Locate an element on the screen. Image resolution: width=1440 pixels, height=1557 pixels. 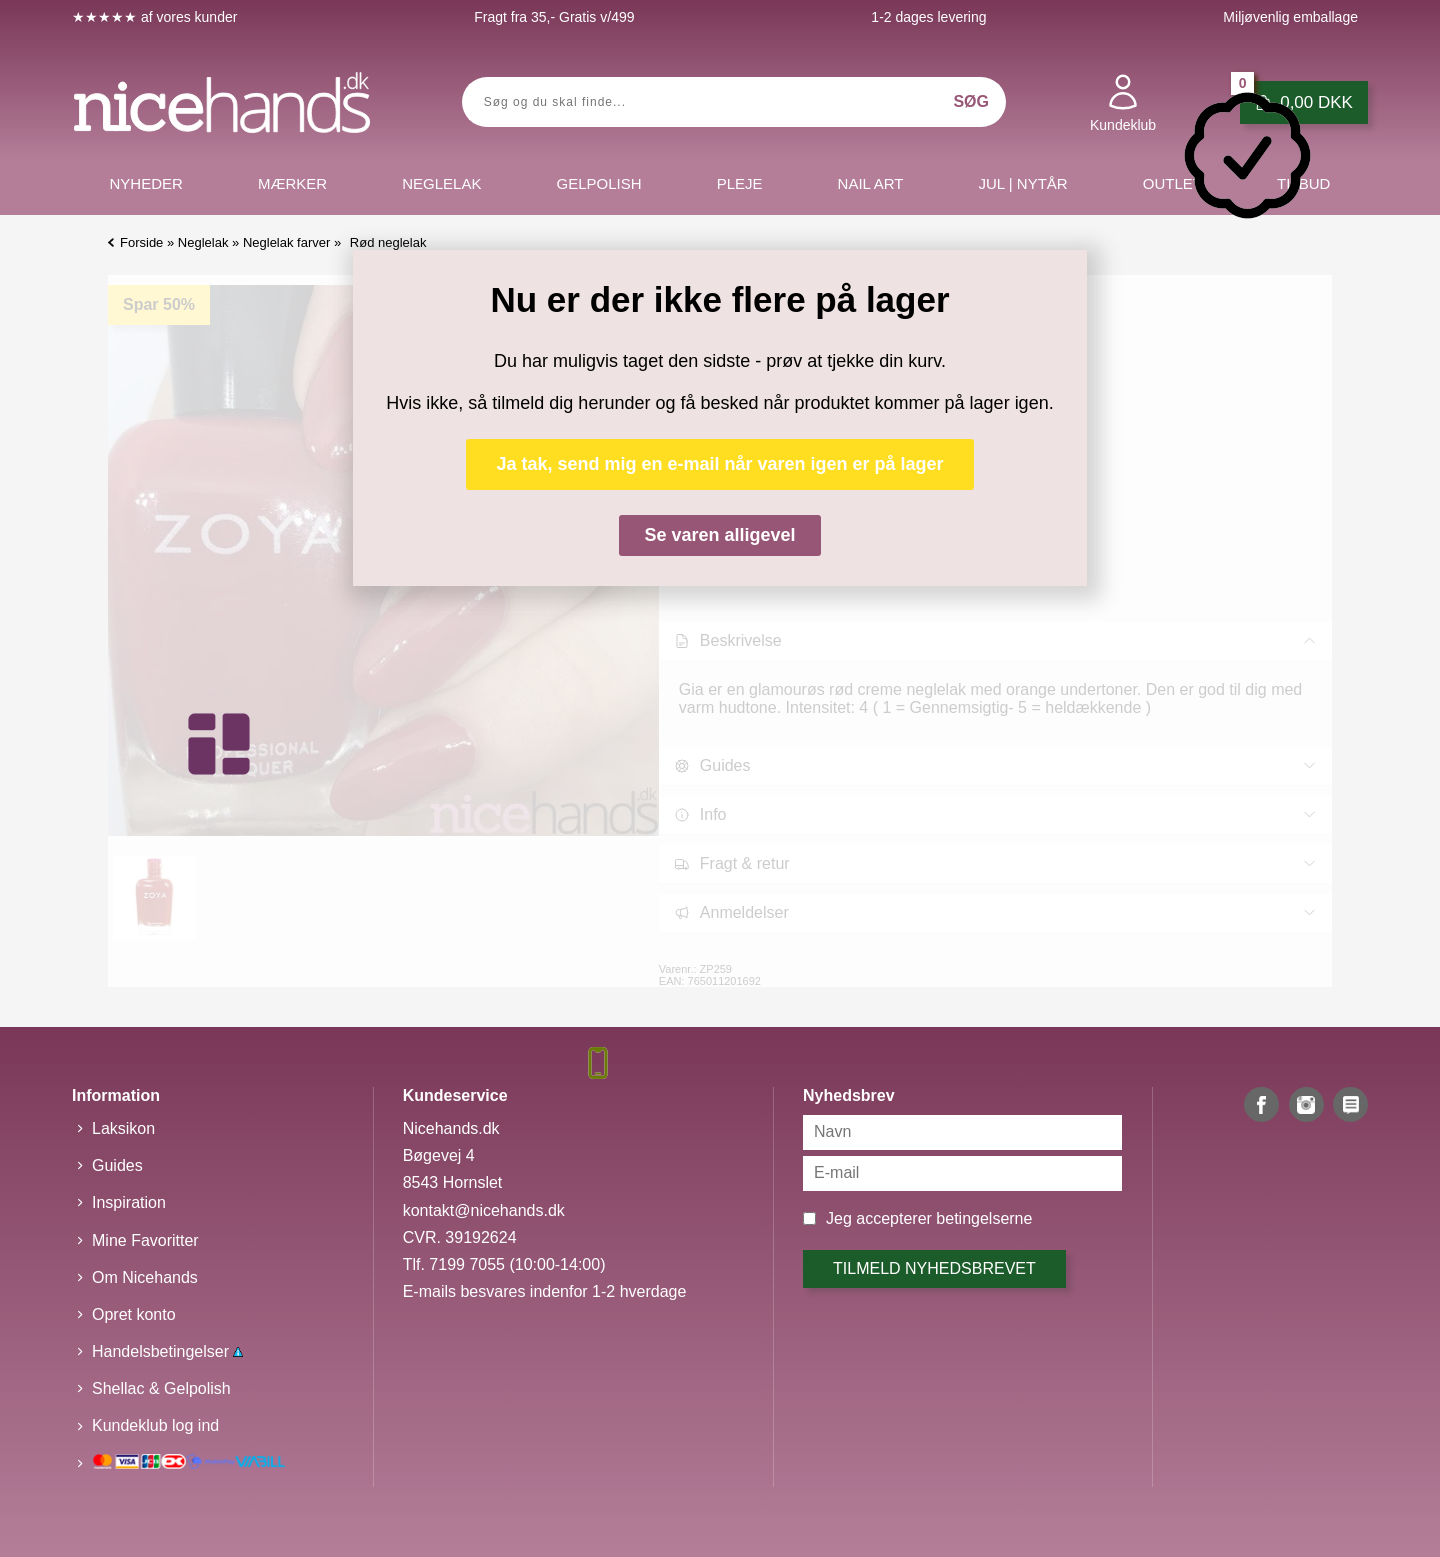
switch to board or grid layout view is located at coordinates (219, 744).